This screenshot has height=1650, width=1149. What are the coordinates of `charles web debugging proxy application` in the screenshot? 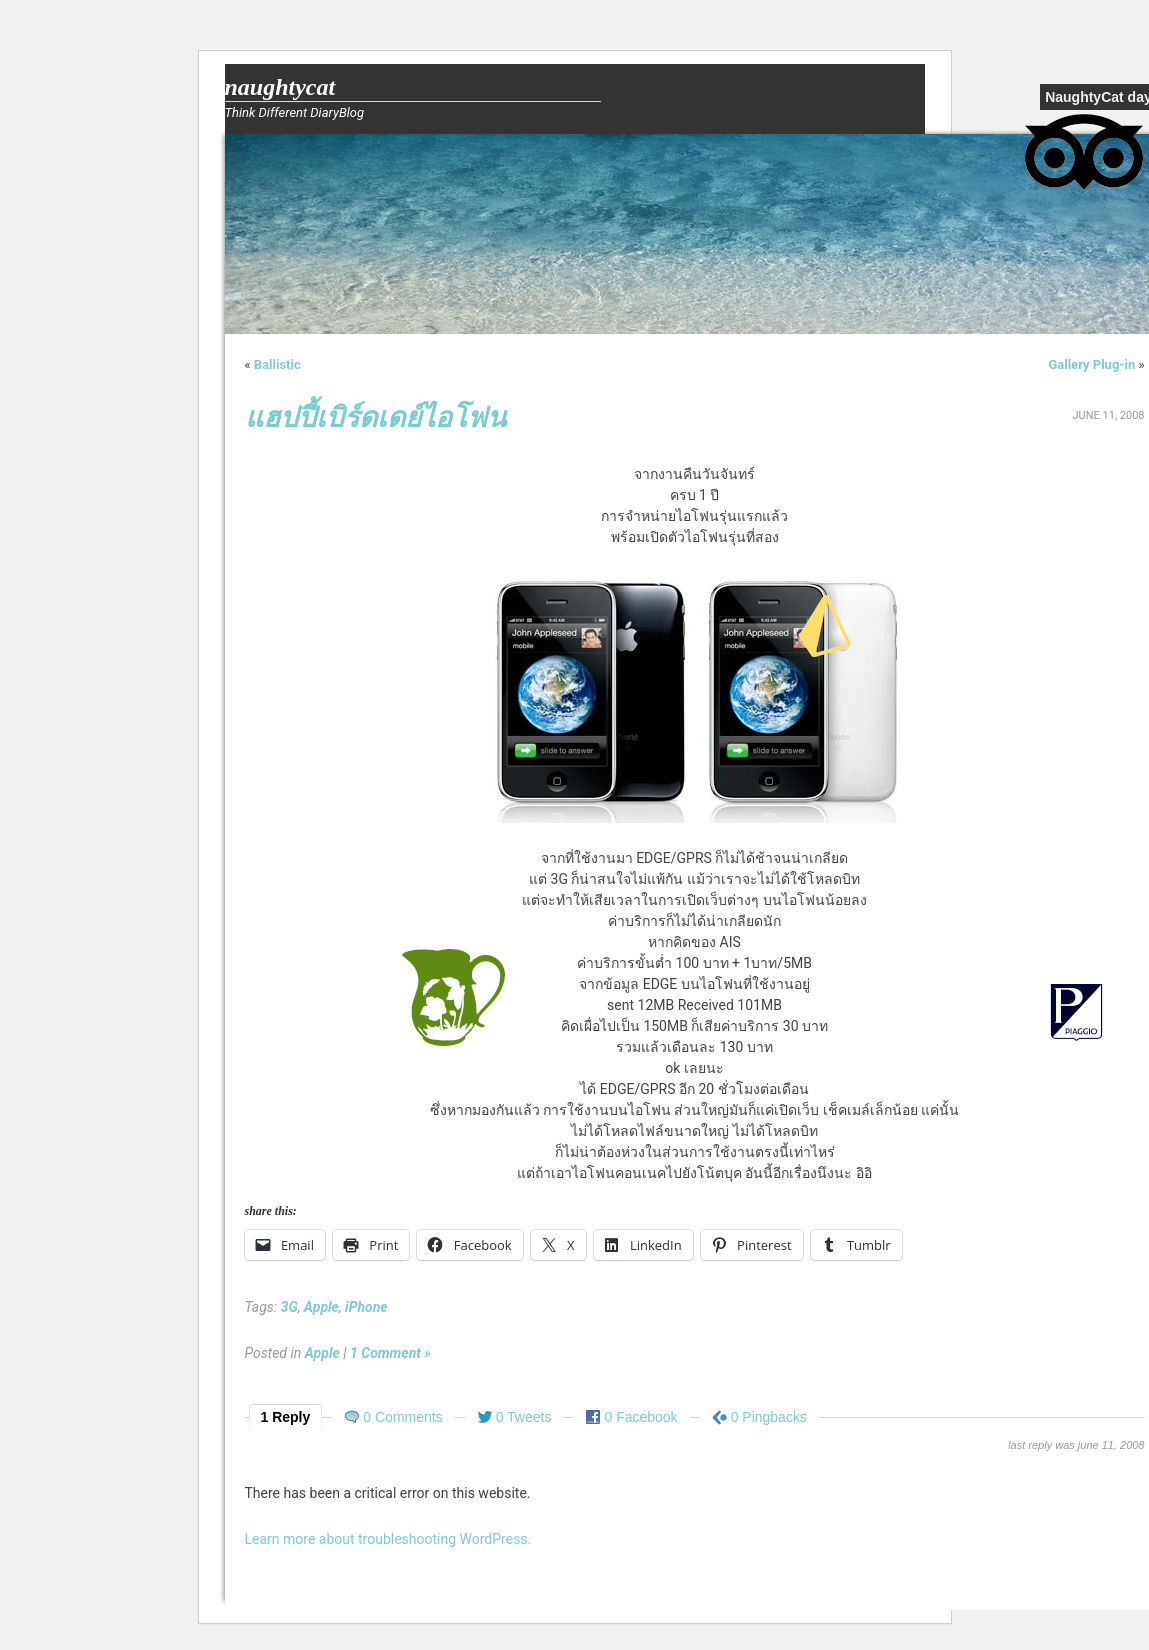 It's located at (453, 997).